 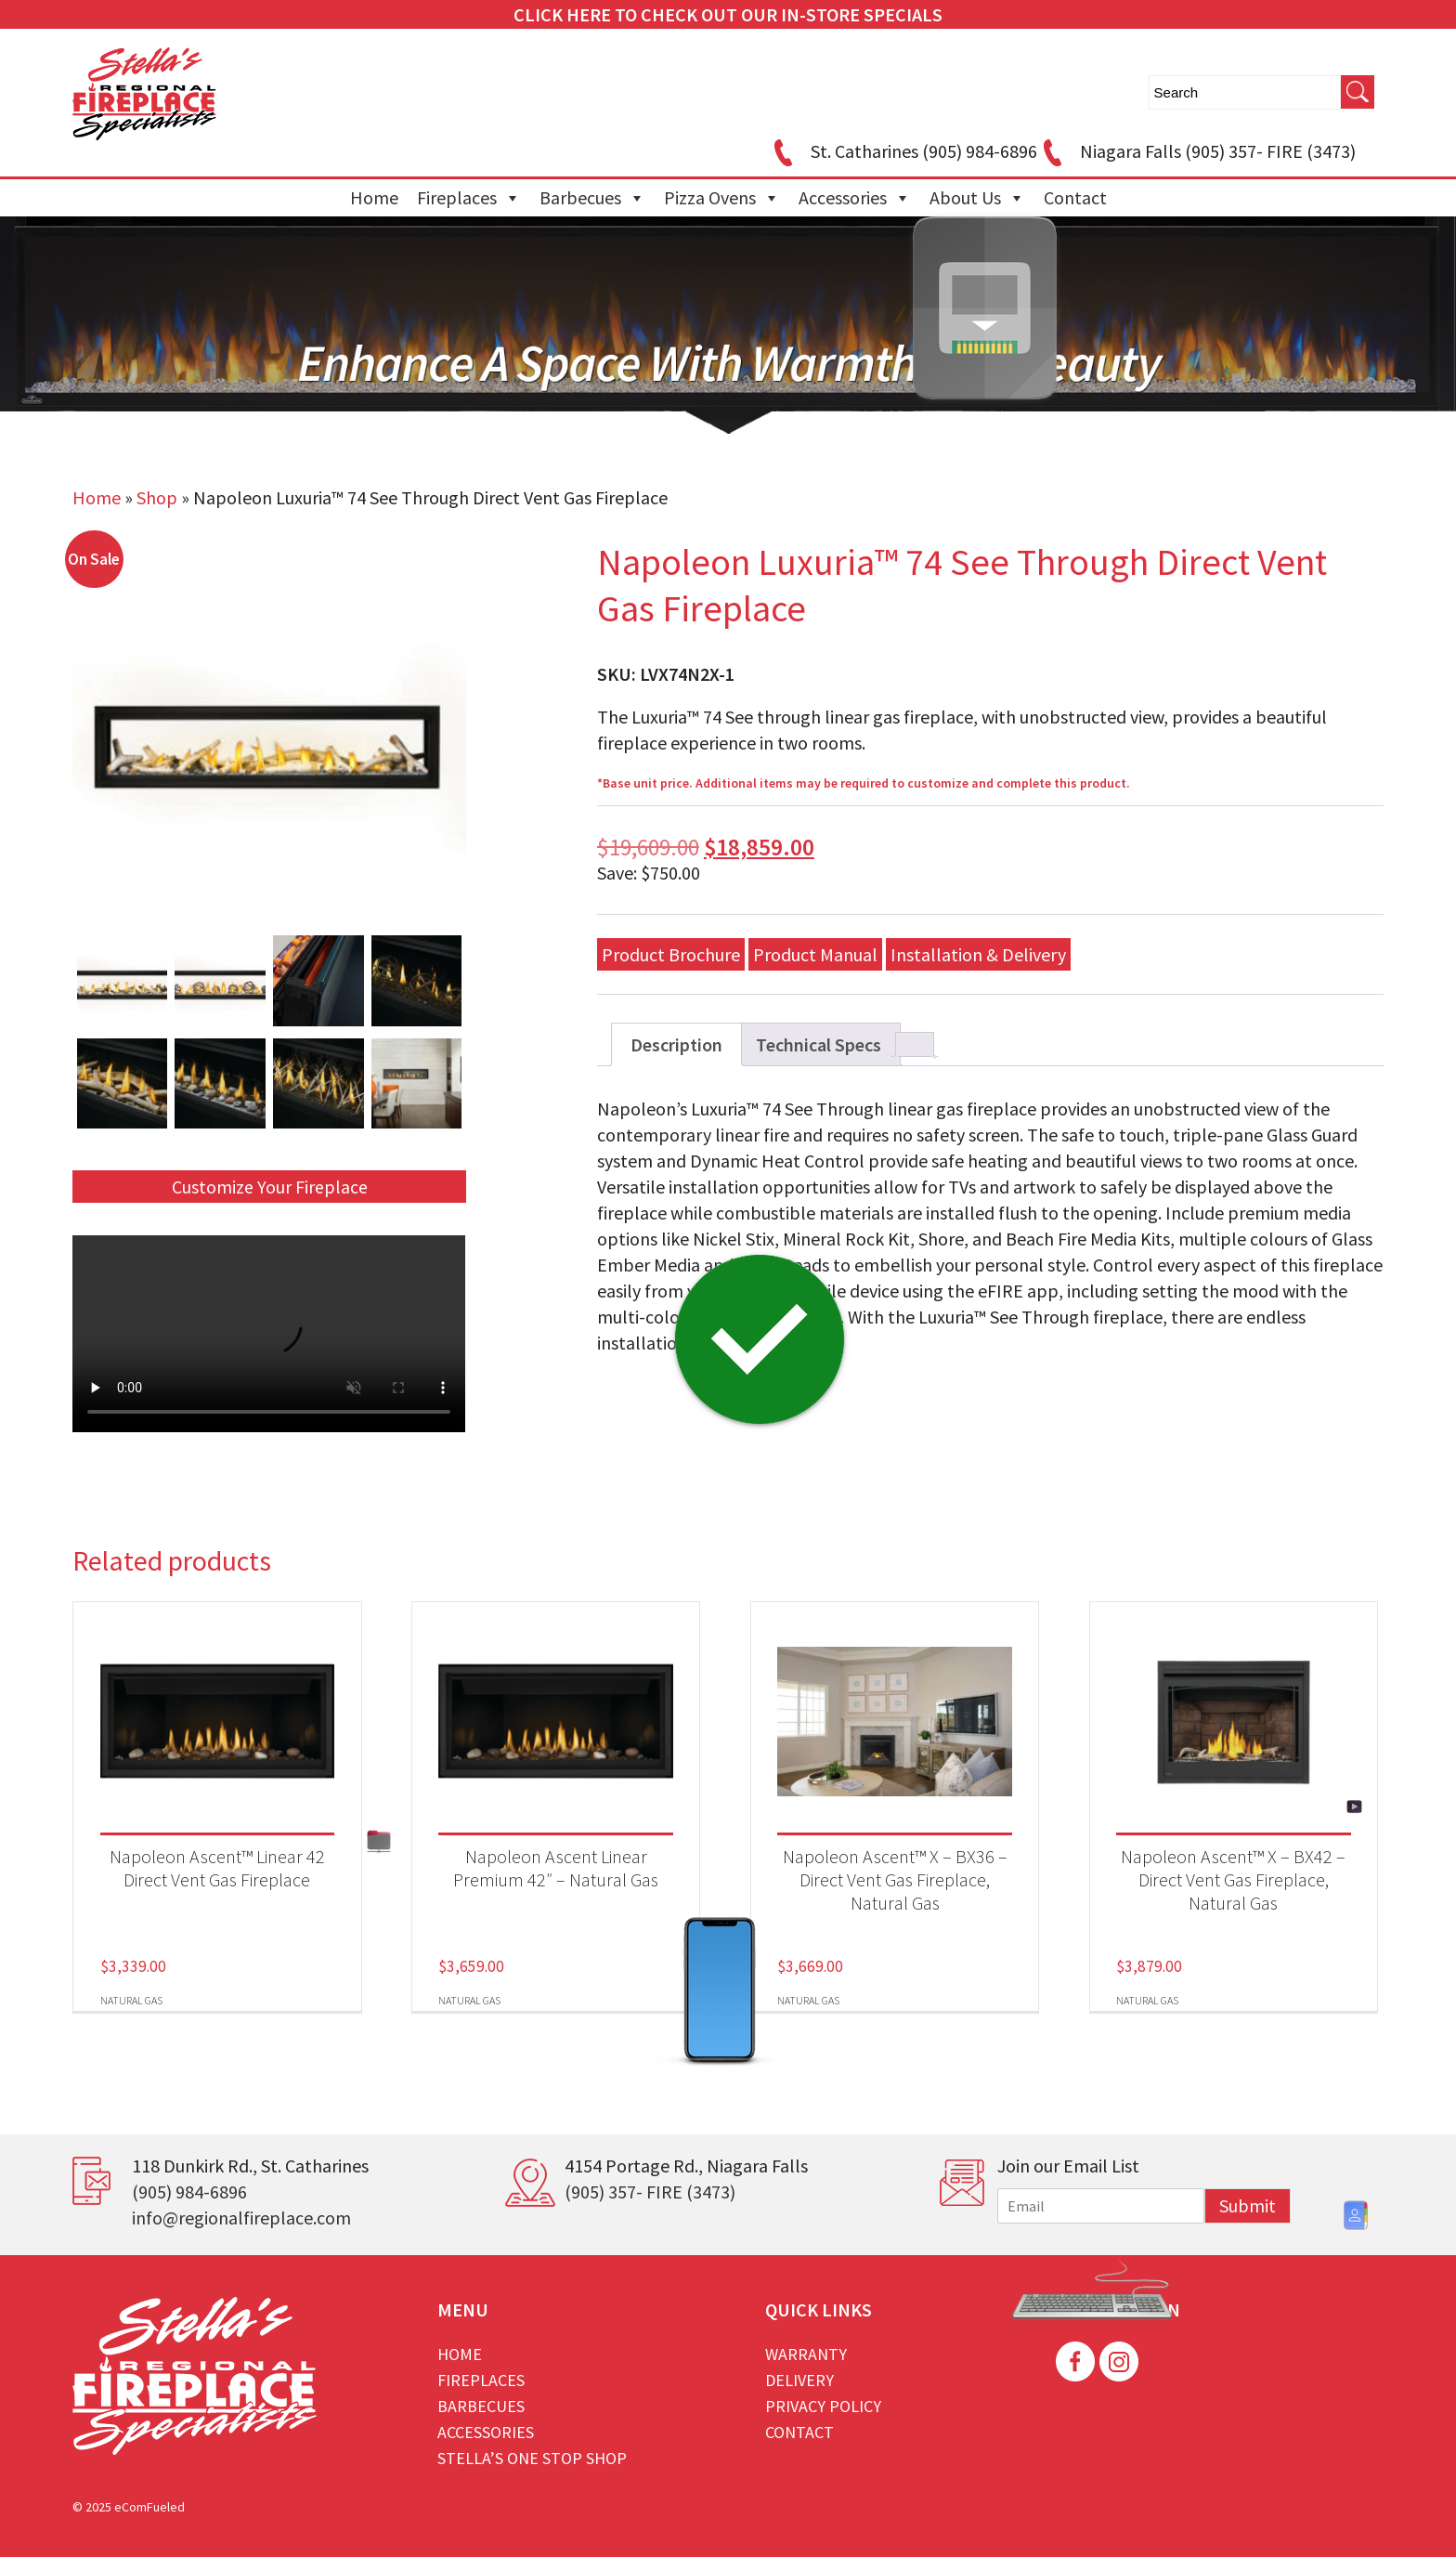 I want to click on keyboard input device connected, so click(x=1091, y=2289).